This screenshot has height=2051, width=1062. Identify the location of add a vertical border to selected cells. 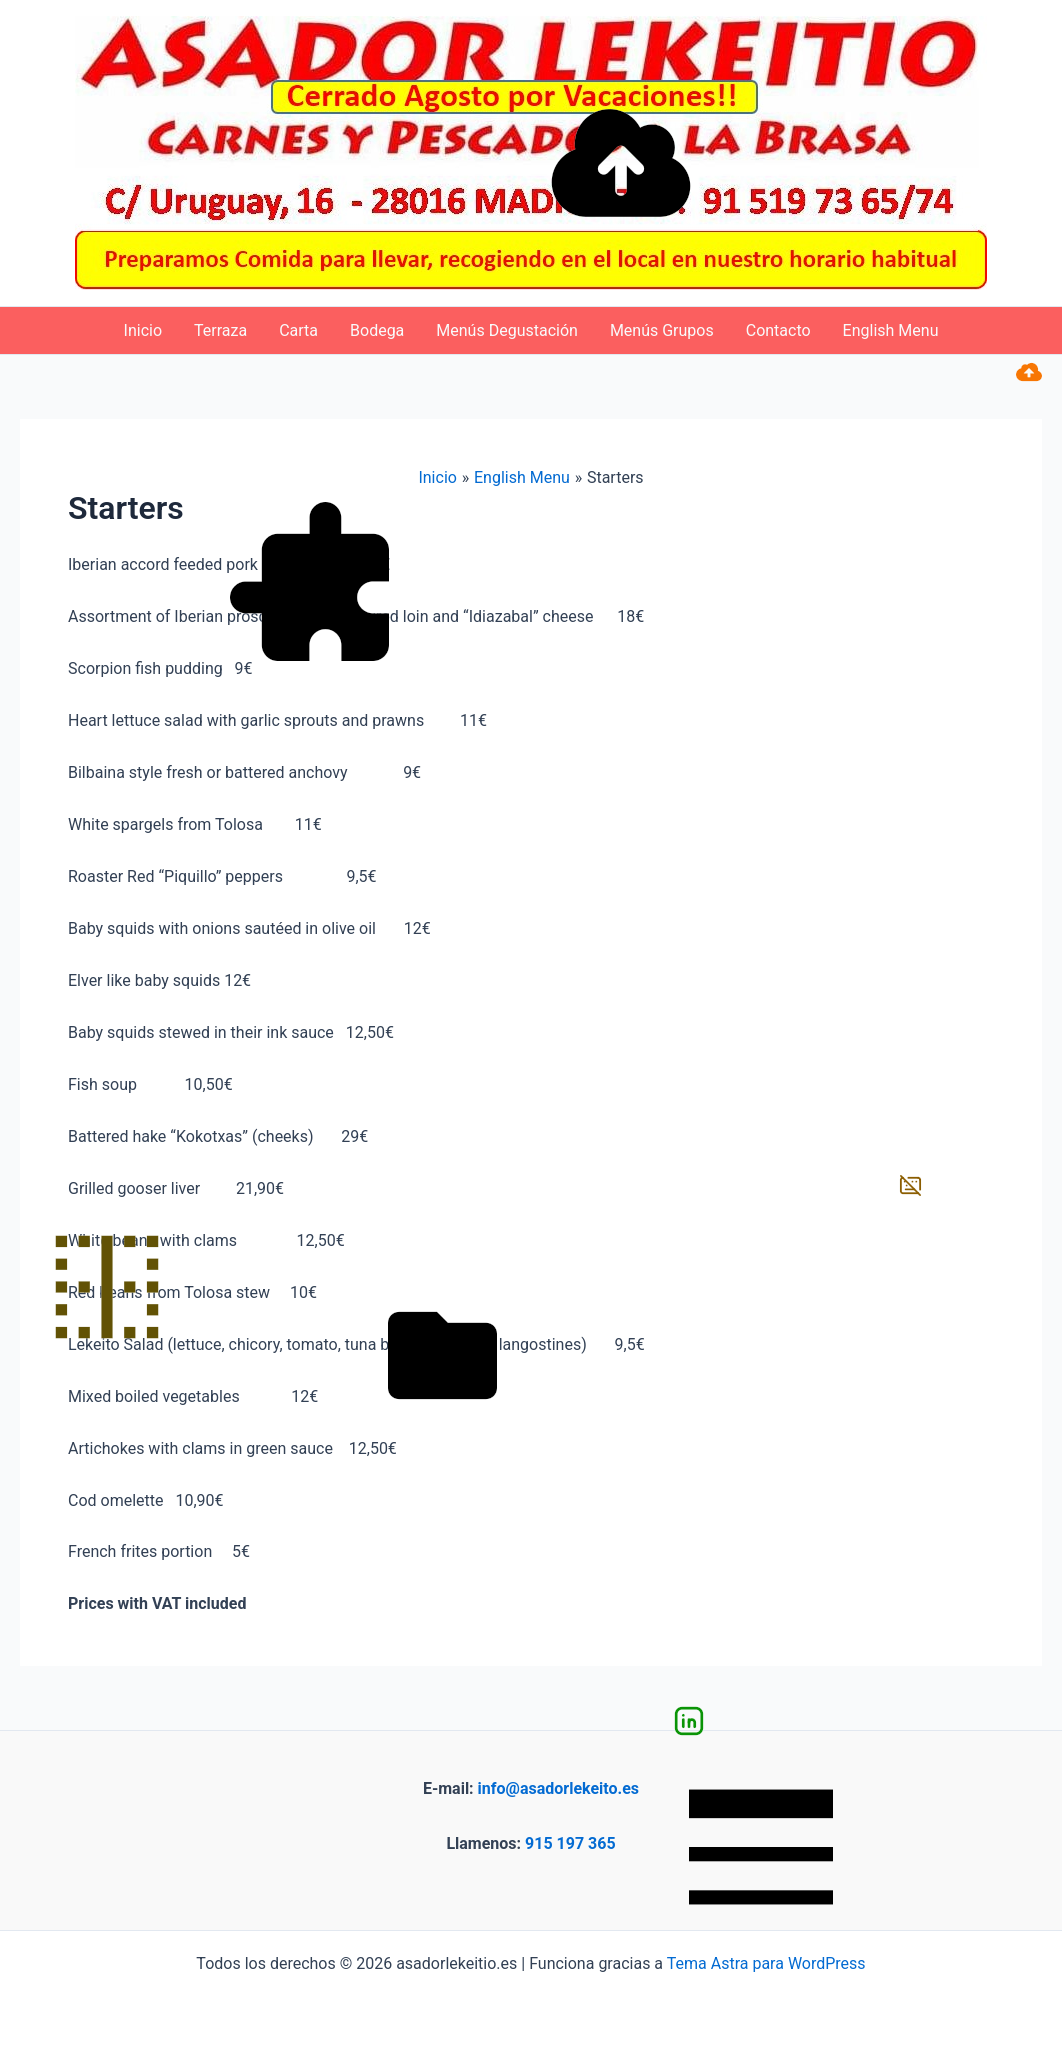
(107, 1287).